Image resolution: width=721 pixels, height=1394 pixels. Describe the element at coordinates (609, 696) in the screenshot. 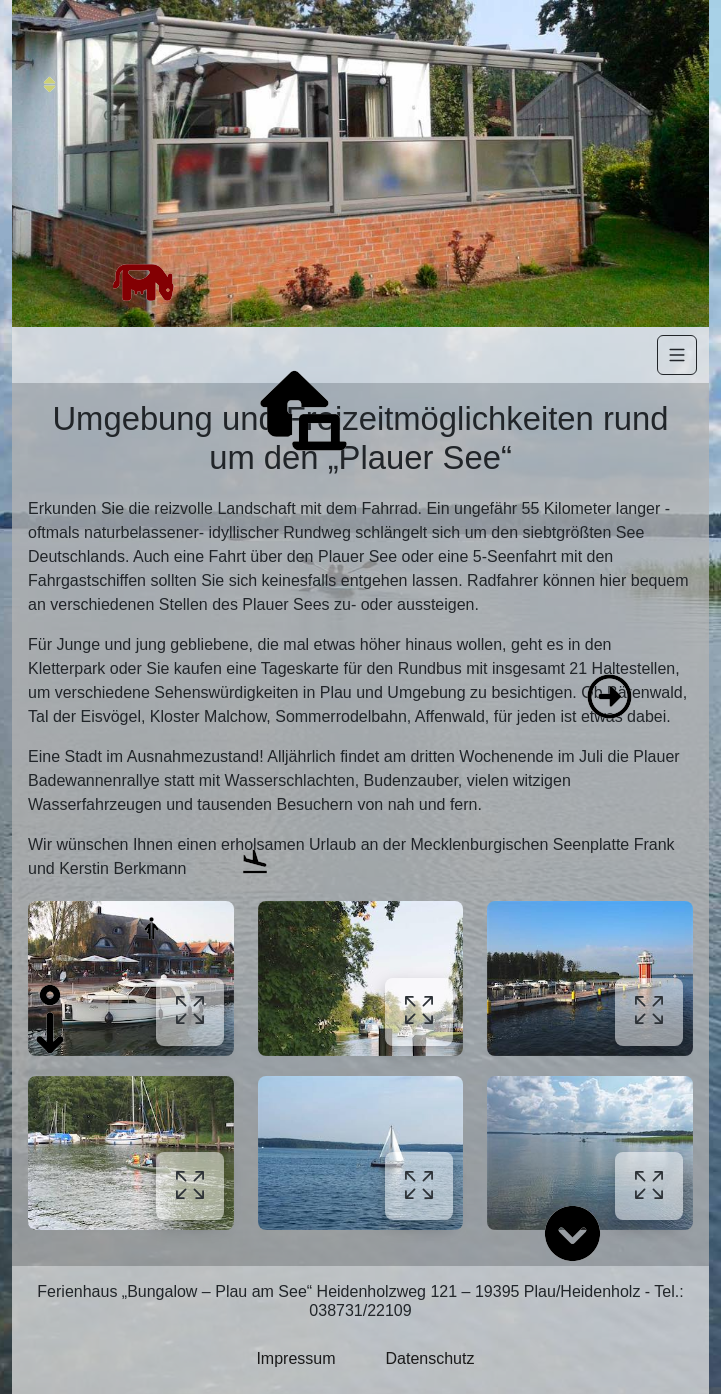

I see `go to next item or step` at that location.